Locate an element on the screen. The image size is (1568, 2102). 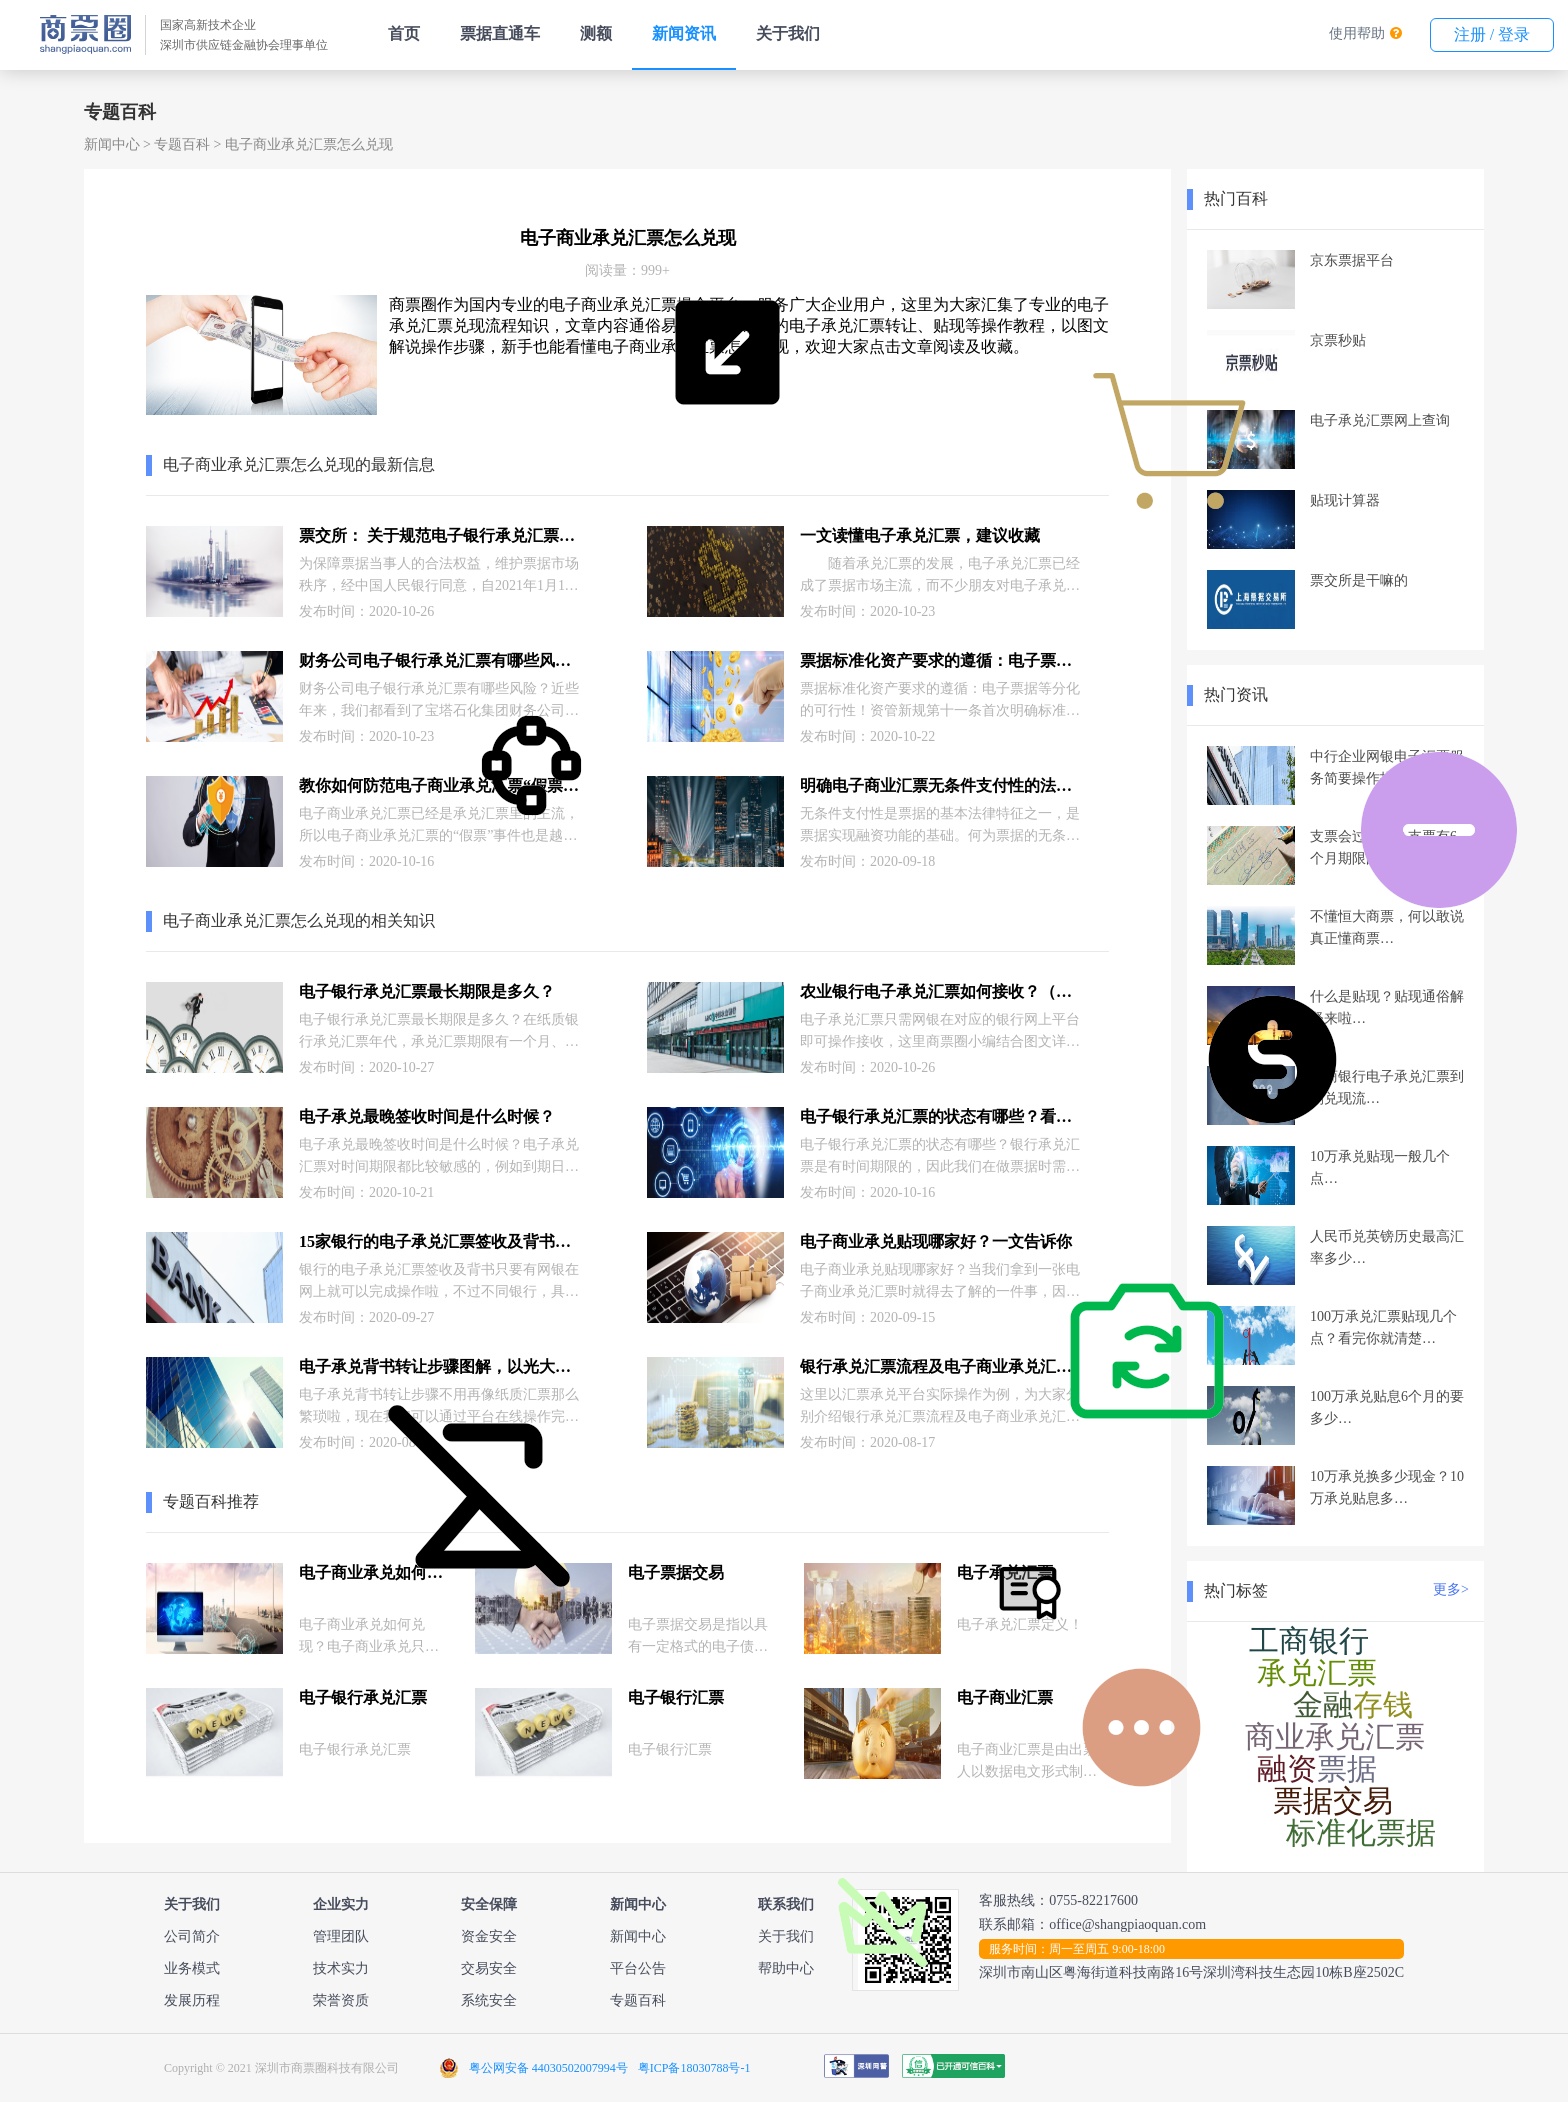
edit bezier curve anchor points is located at coordinates (531, 765).